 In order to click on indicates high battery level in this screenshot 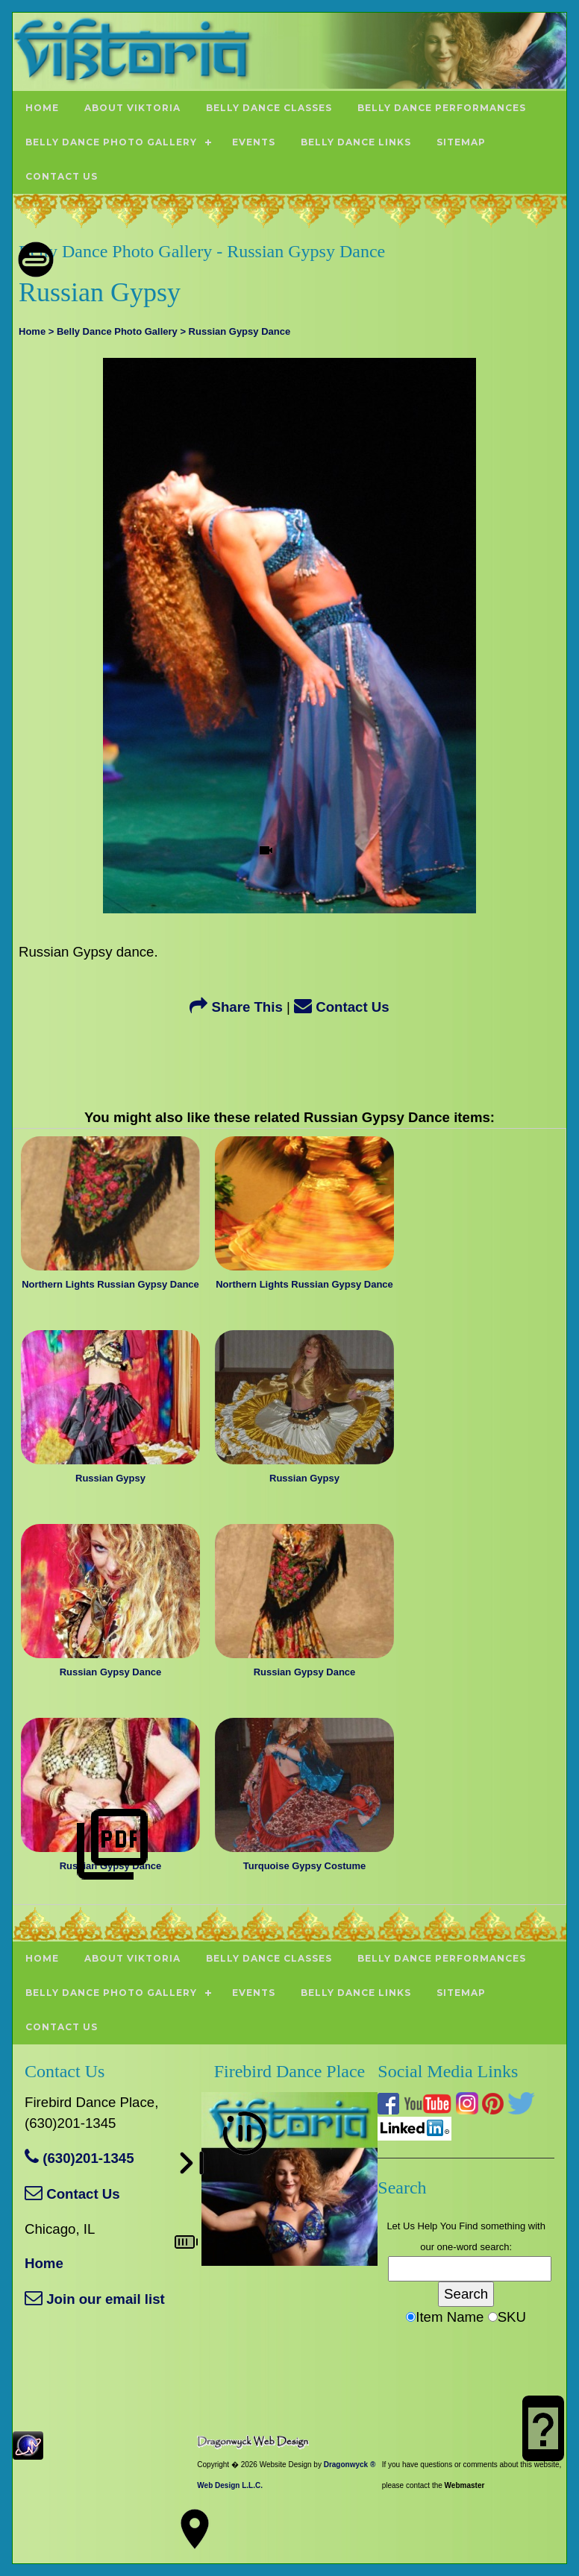, I will do `click(186, 2242)`.